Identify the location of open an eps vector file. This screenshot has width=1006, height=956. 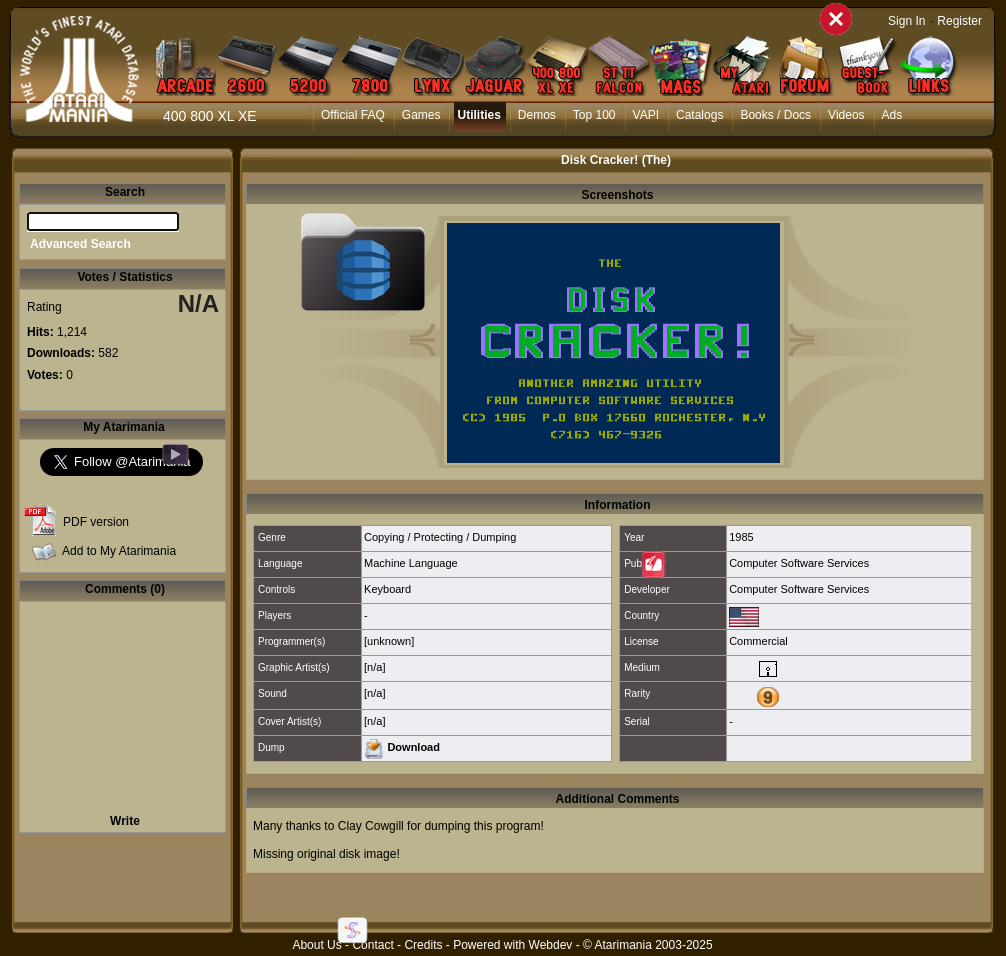
(653, 564).